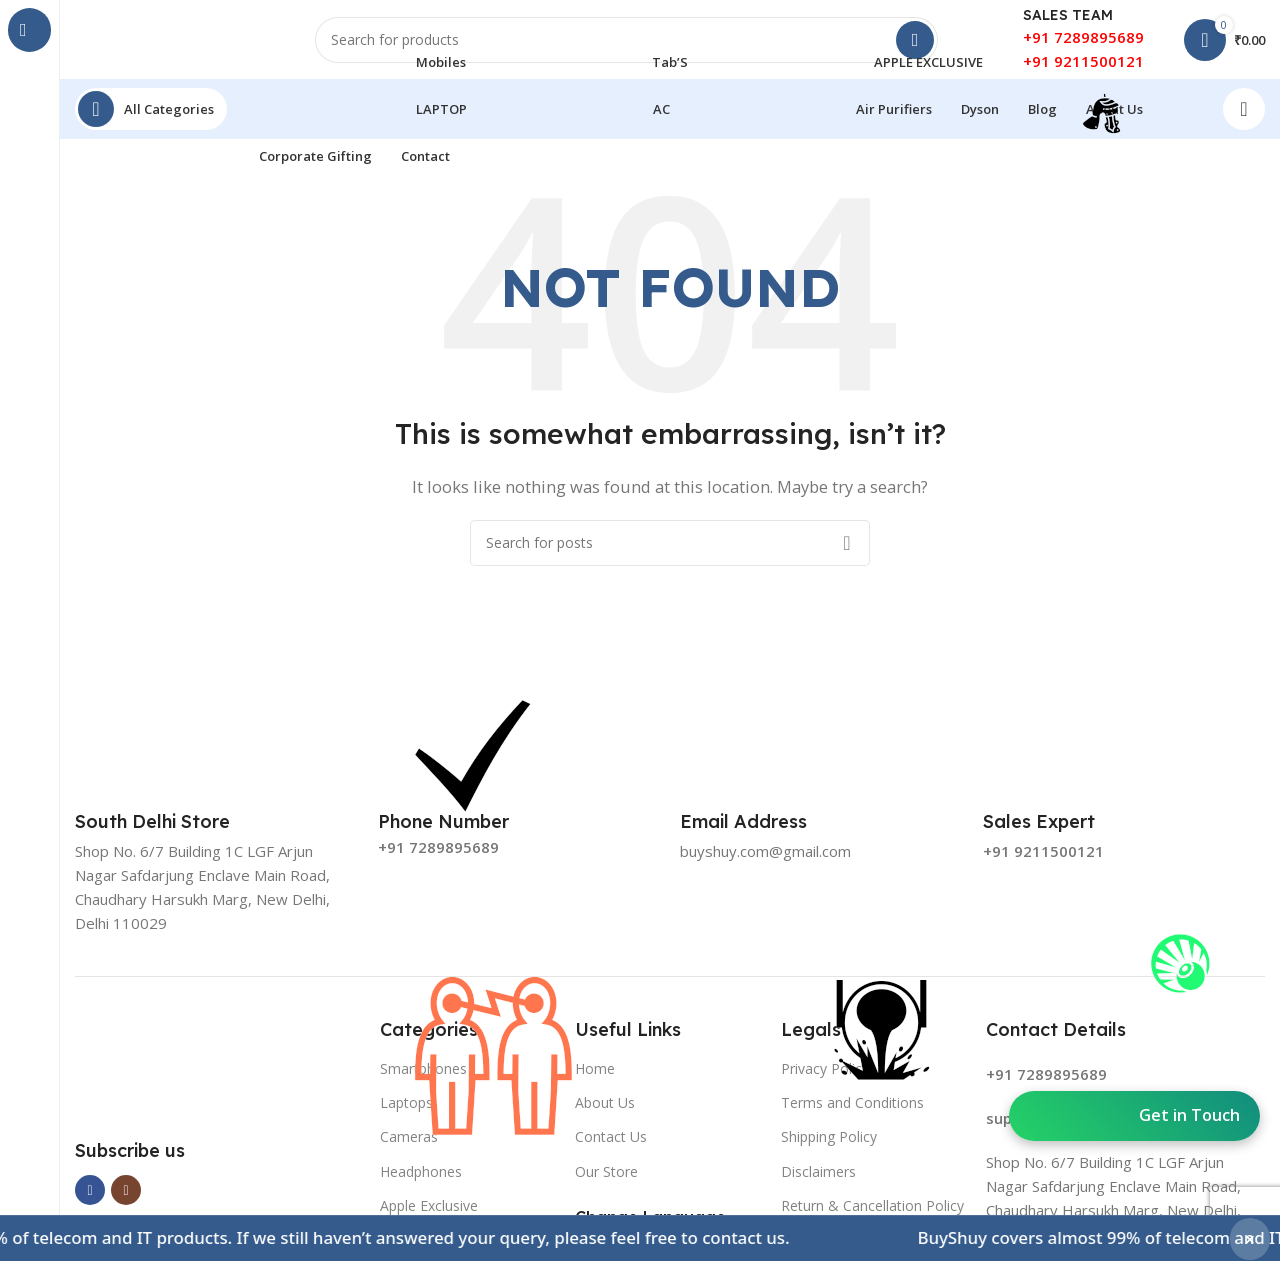 The width and height of the screenshot is (1280, 1261). What do you see at coordinates (1101, 113) in the screenshot?
I see `select roman soldier or centurion character class` at bounding box center [1101, 113].